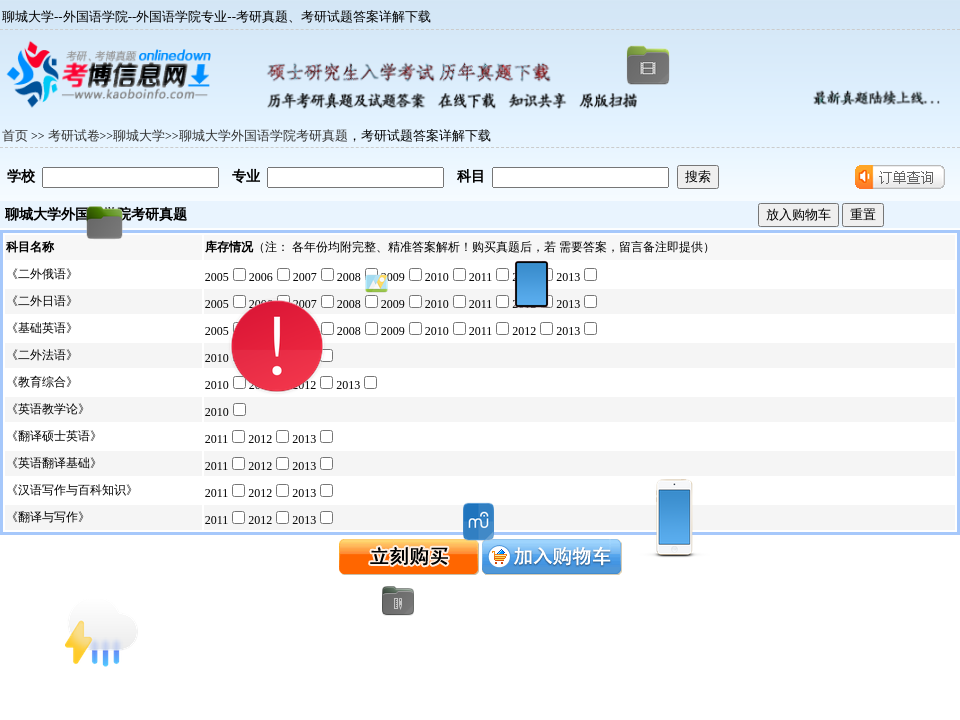  Describe the element at coordinates (531, 284) in the screenshot. I see `connected iPad device` at that location.